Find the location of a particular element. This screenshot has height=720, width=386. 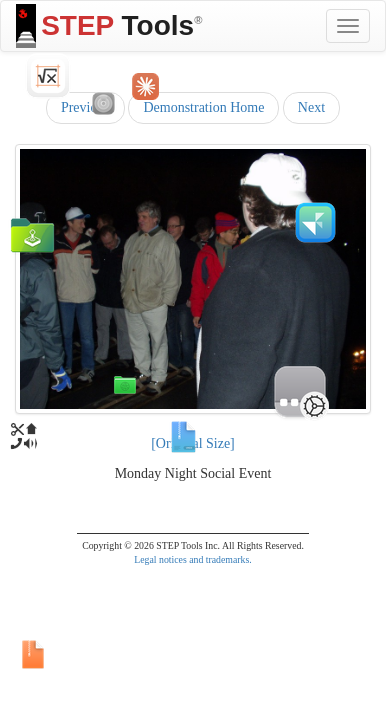

folder containing html web files is located at coordinates (125, 385).